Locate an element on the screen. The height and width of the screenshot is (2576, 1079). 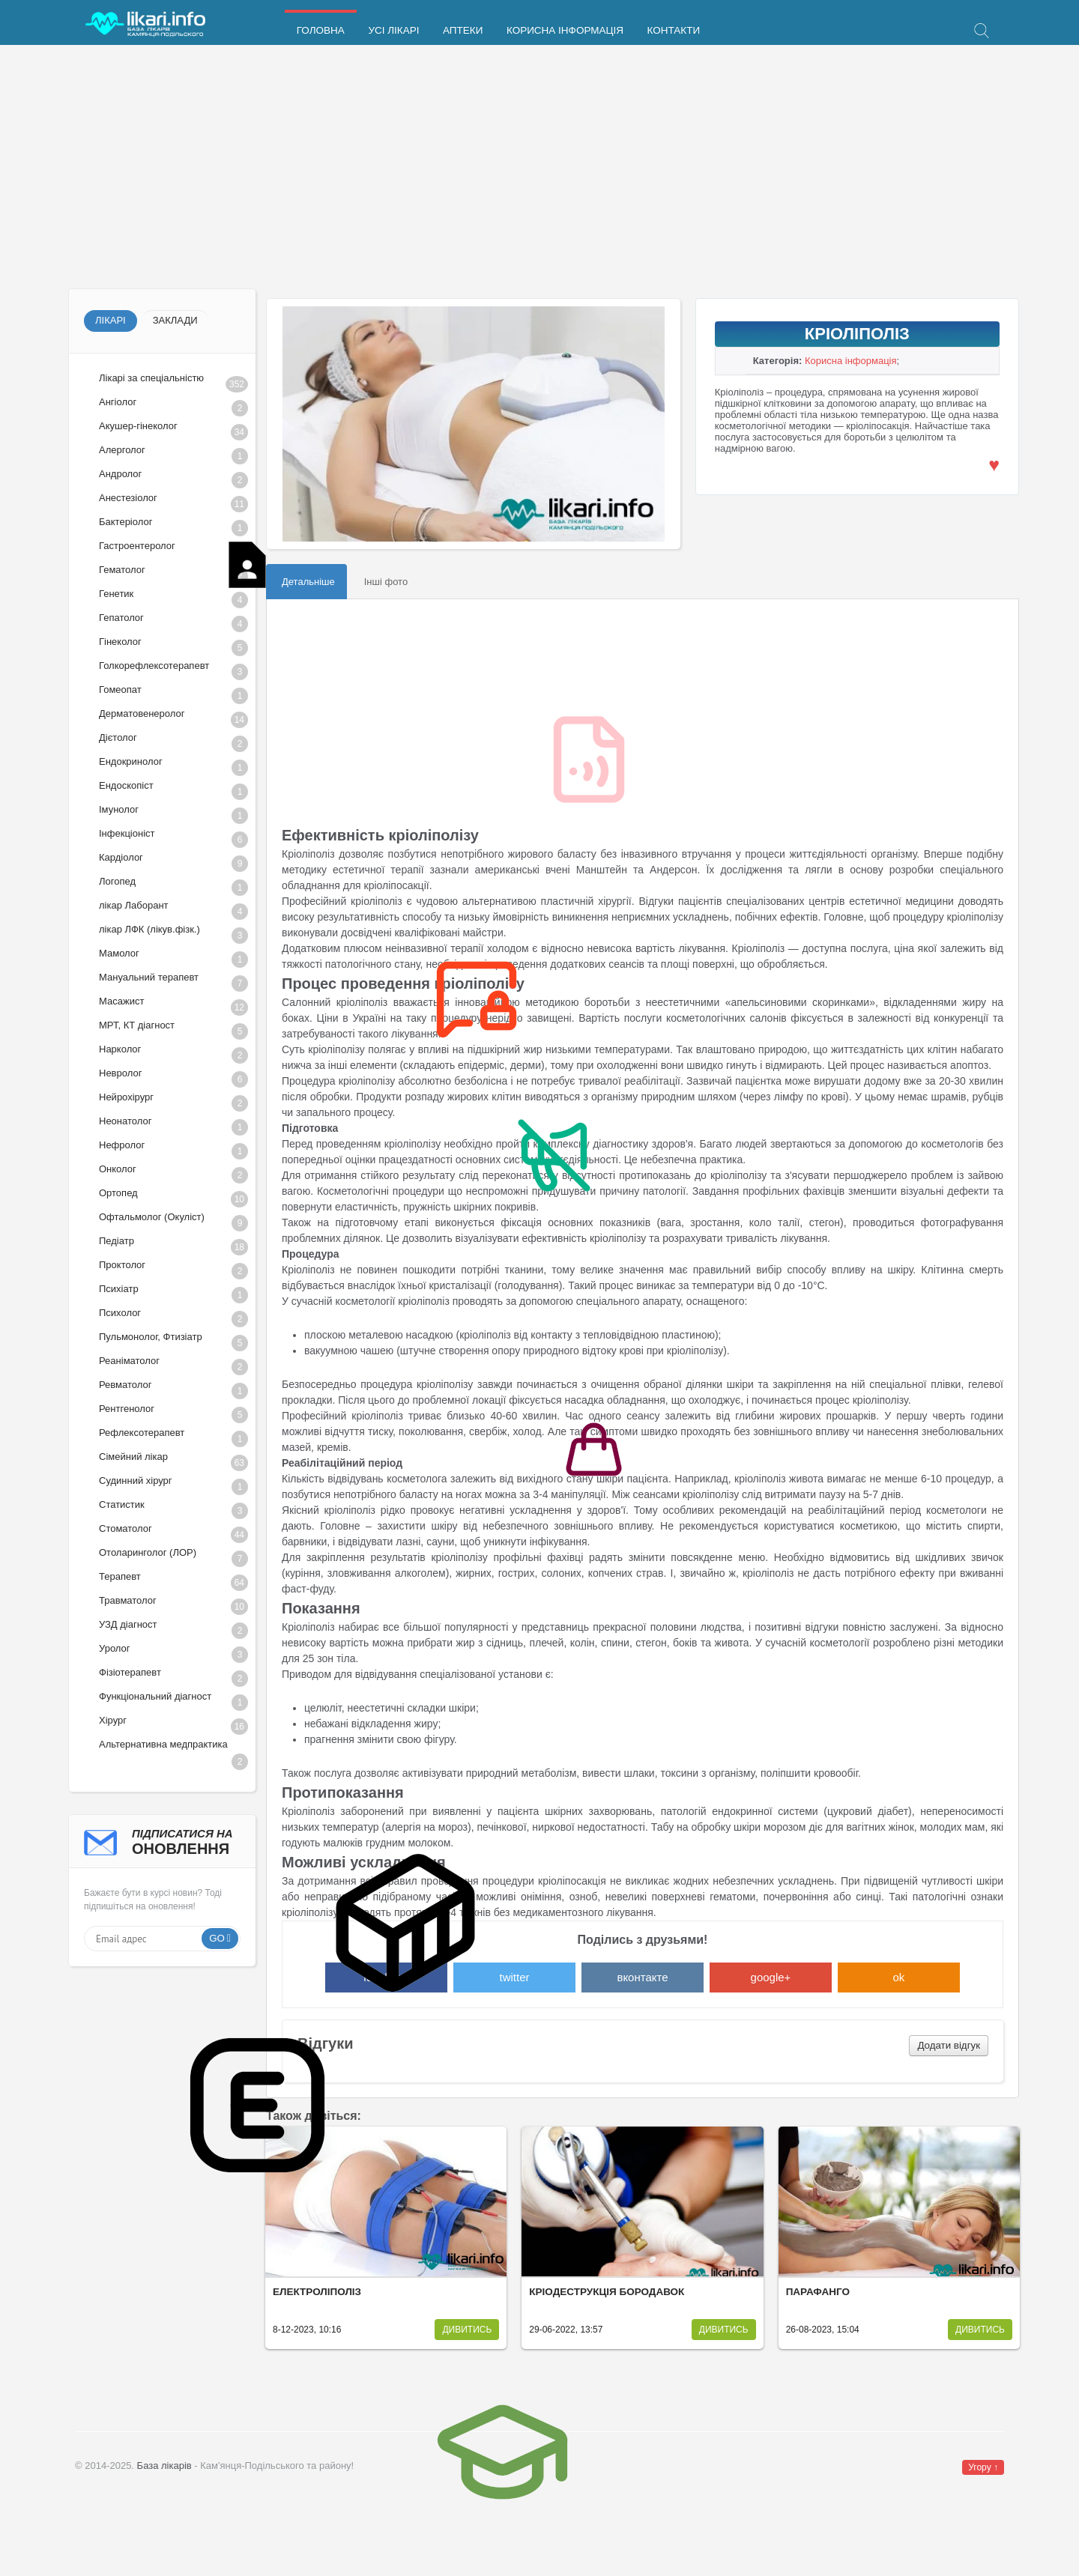
mute announcements or notifications is located at coordinates (554, 1155).